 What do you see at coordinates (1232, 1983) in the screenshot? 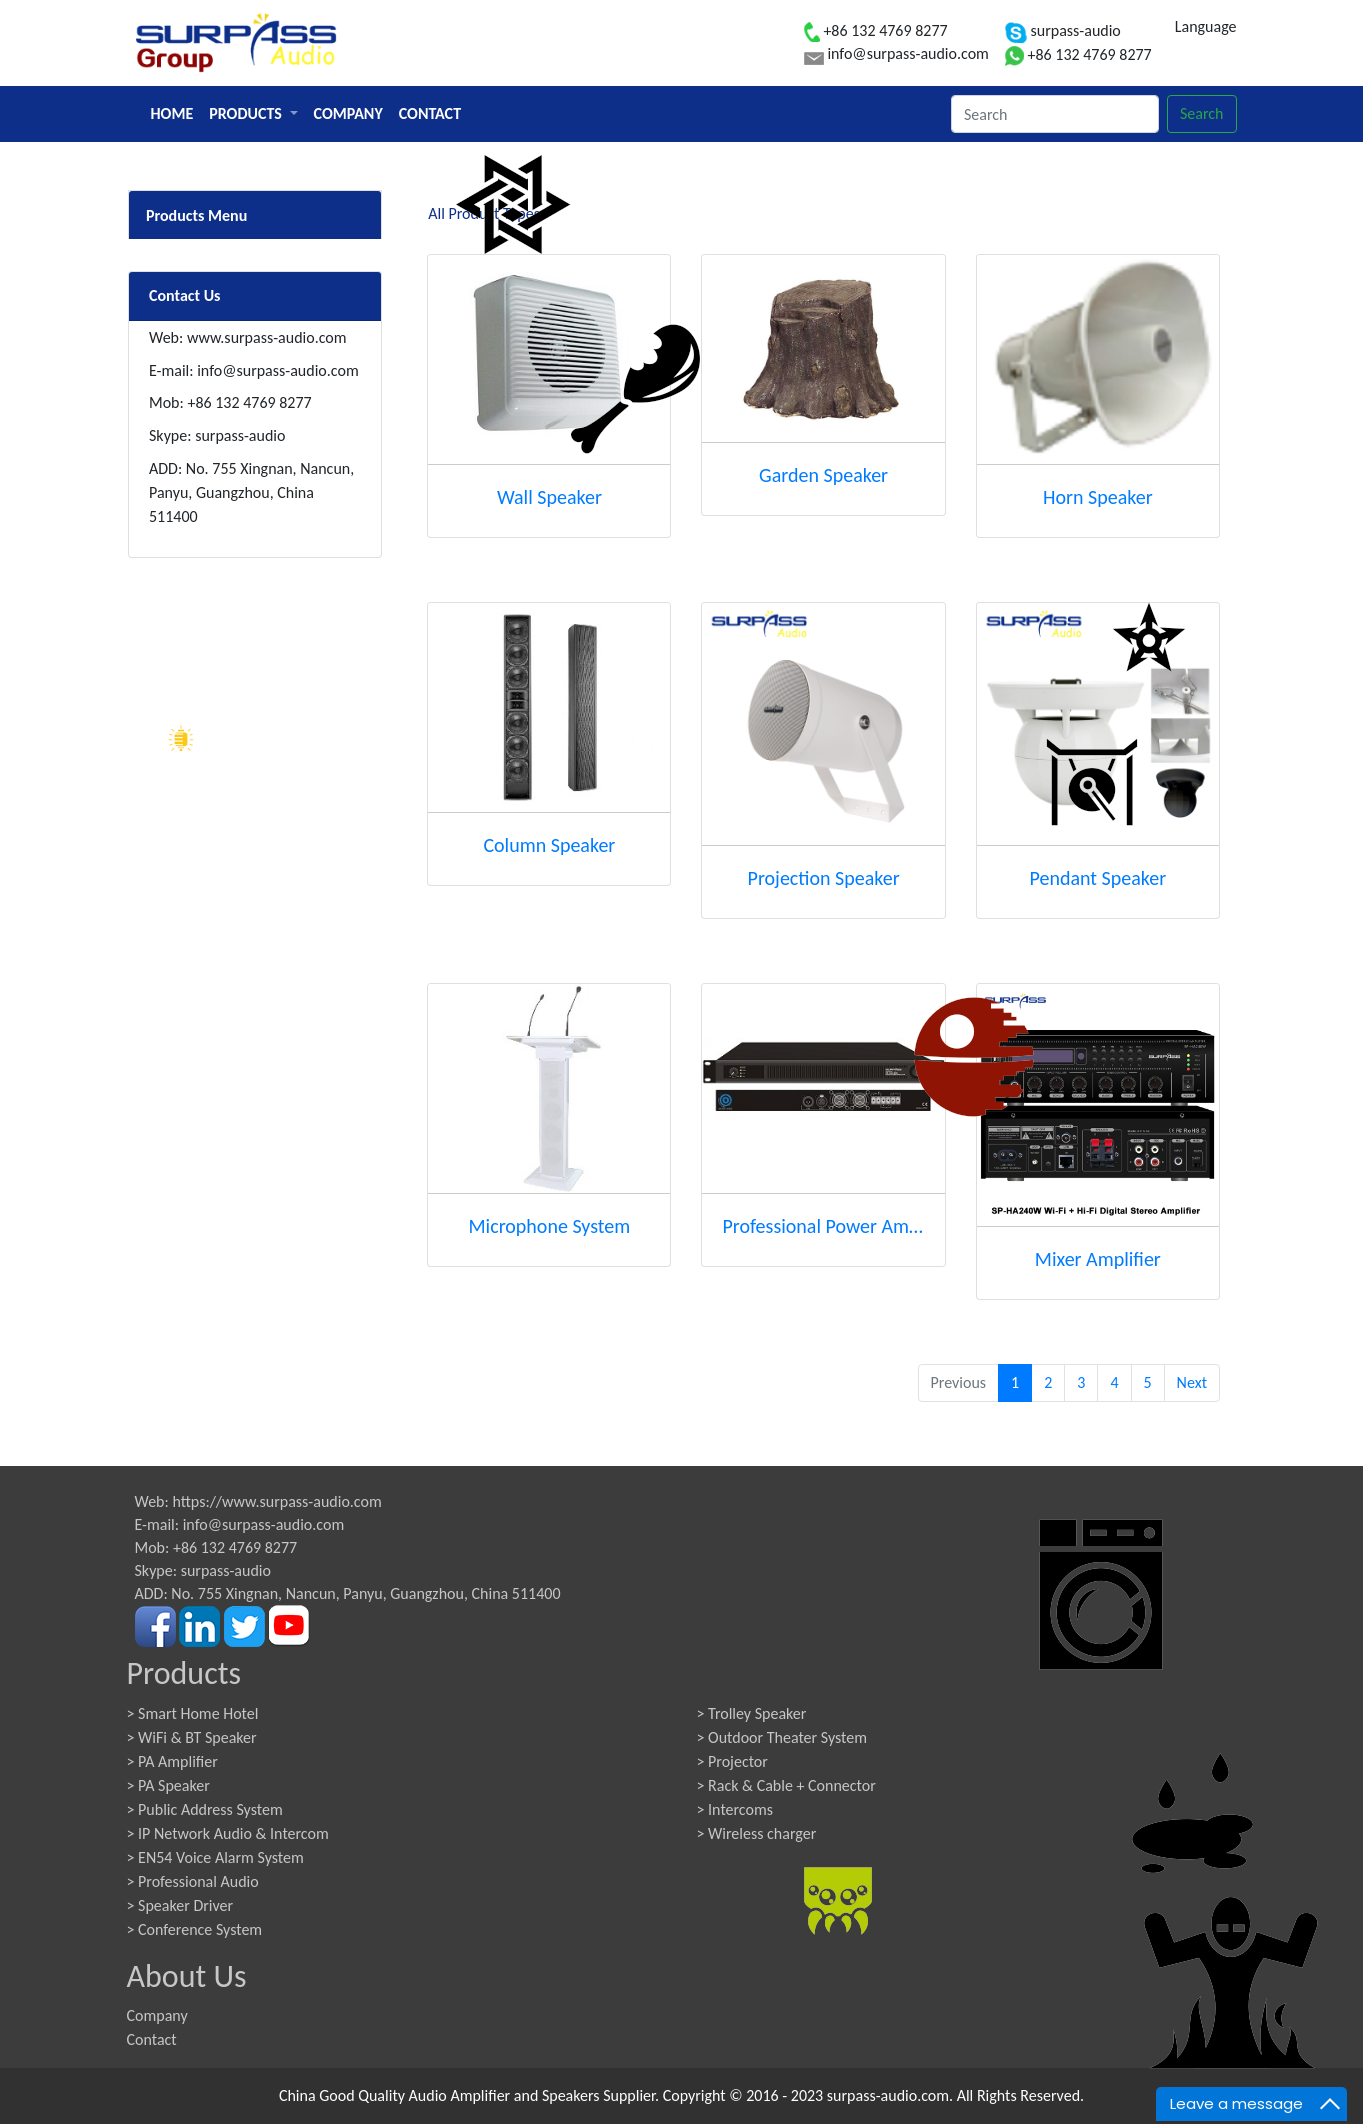
I see `summon or activate ifrit character` at bounding box center [1232, 1983].